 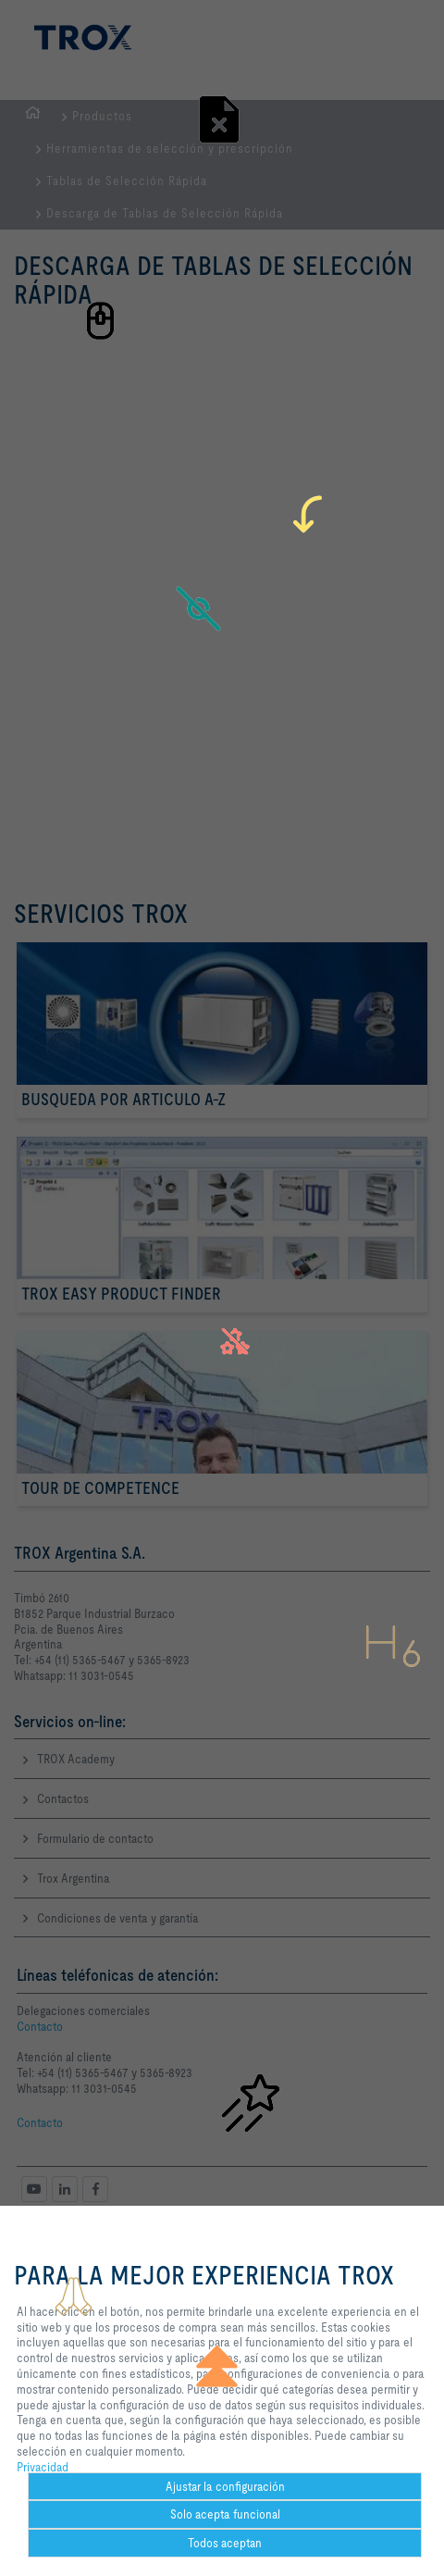 I want to click on middle mouse button click action, so click(x=100, y=320).